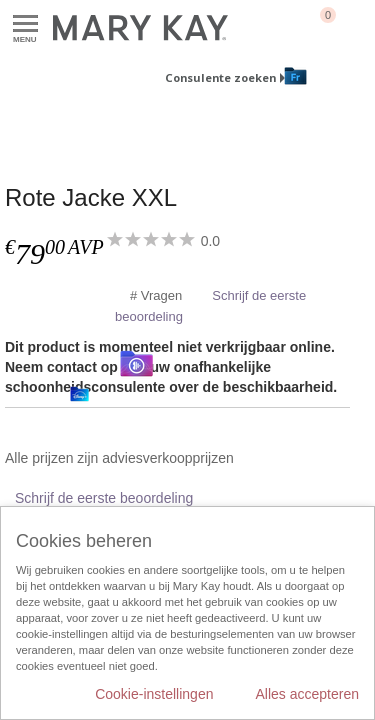 Image resolution: width=375 pixels, height=720 pixels. What do you see at coordinates (136, 364) in the screenshot?
I see `open folder containing Anghami music files` at bounding box center [136, 364].